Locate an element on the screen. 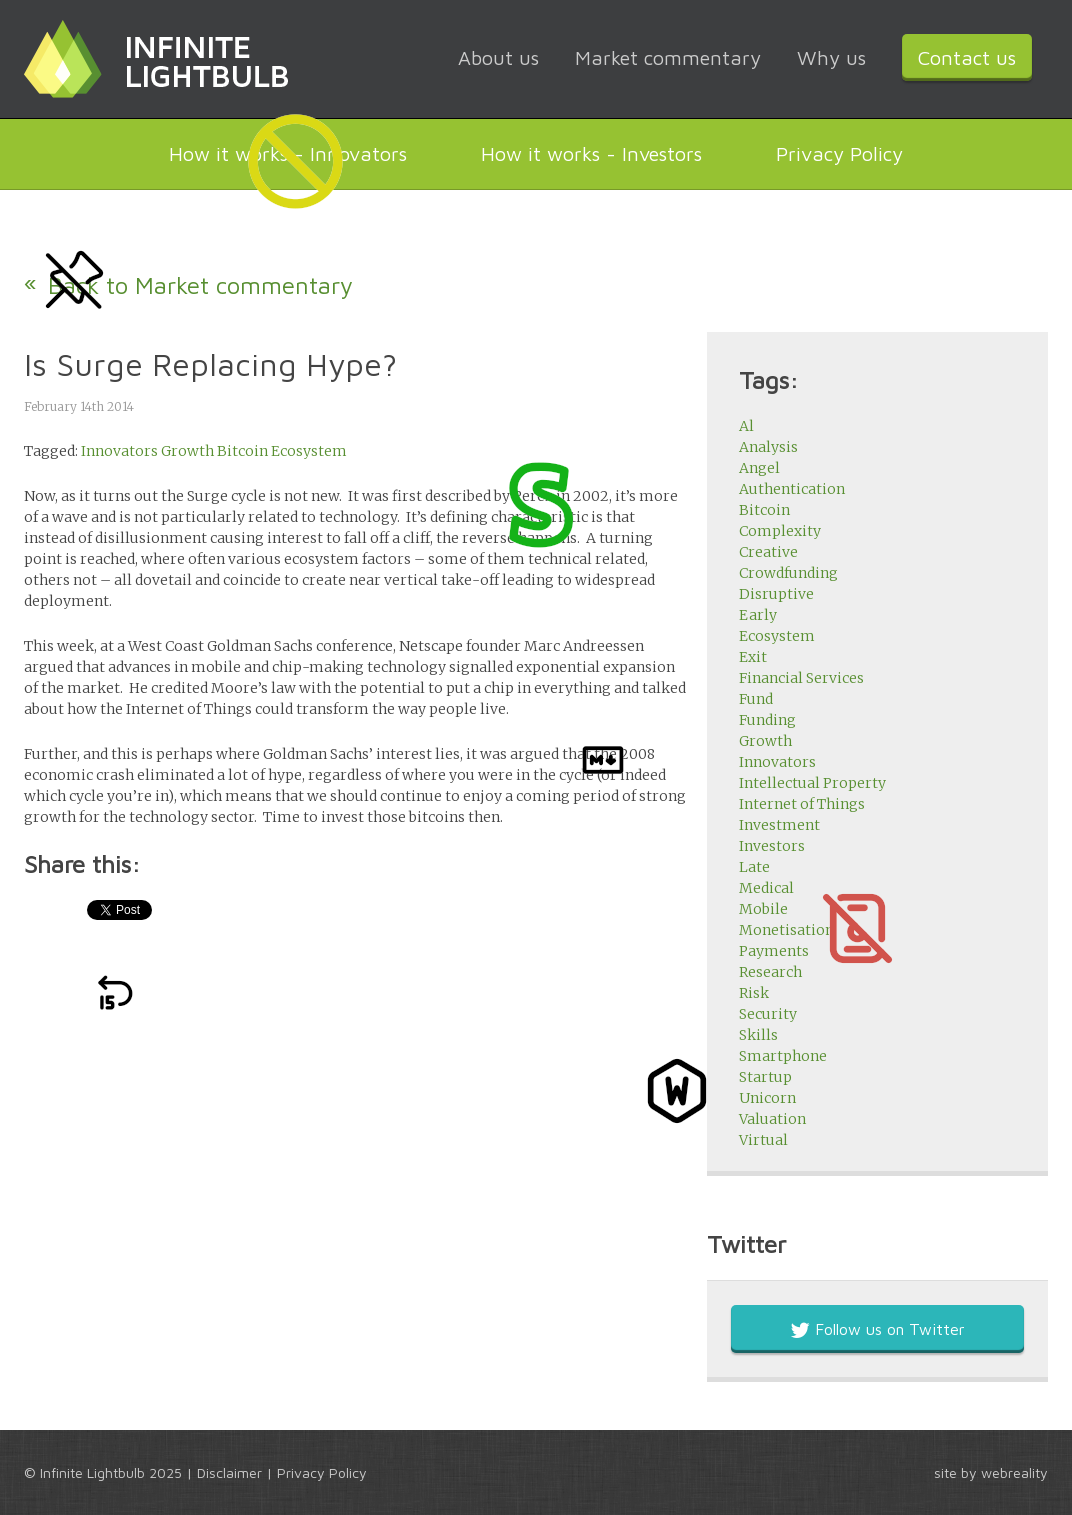  format text using markdown is located at coordinates (603, 760).